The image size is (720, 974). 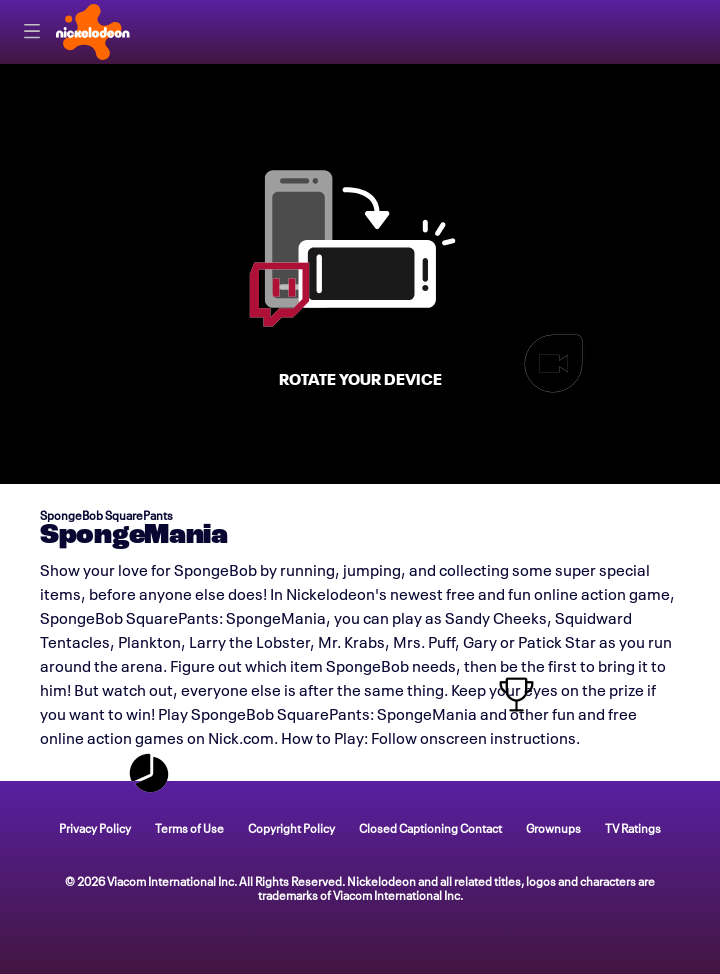 I want to click on open google duo video calling app, so click(x=553, y=363).